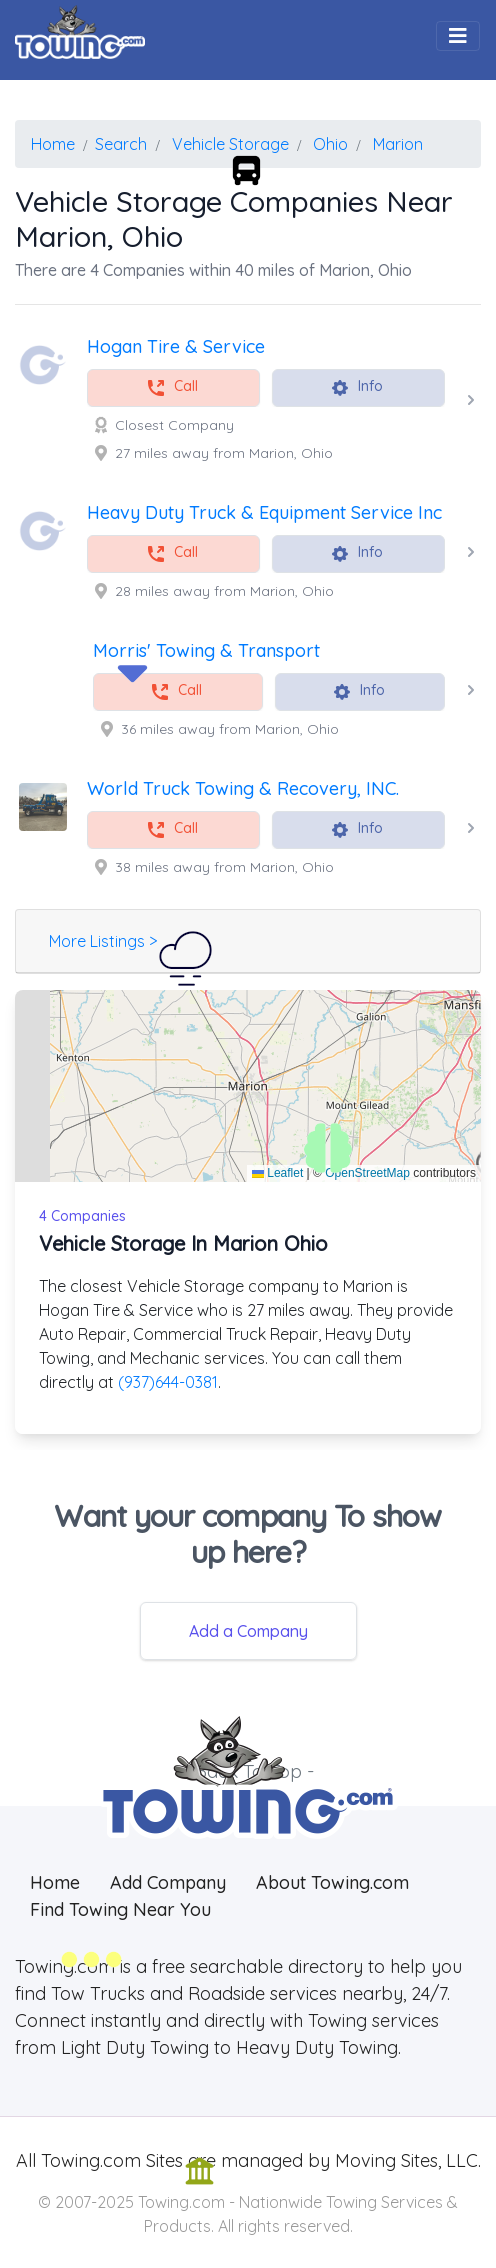  I want to click on access banking or financial services, so click(199, 2170).